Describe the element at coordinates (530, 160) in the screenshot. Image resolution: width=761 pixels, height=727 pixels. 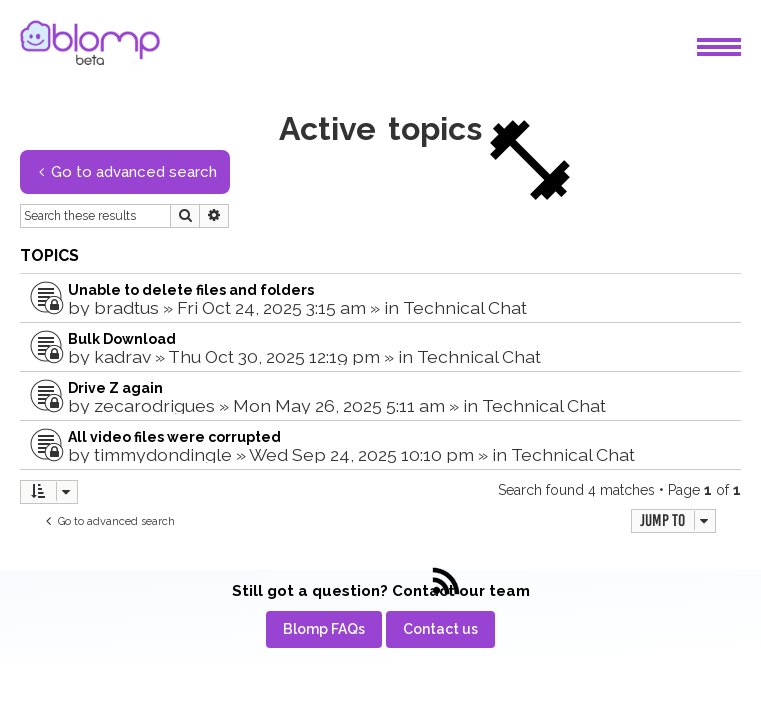
I see `access fitness or workout features` at that location.